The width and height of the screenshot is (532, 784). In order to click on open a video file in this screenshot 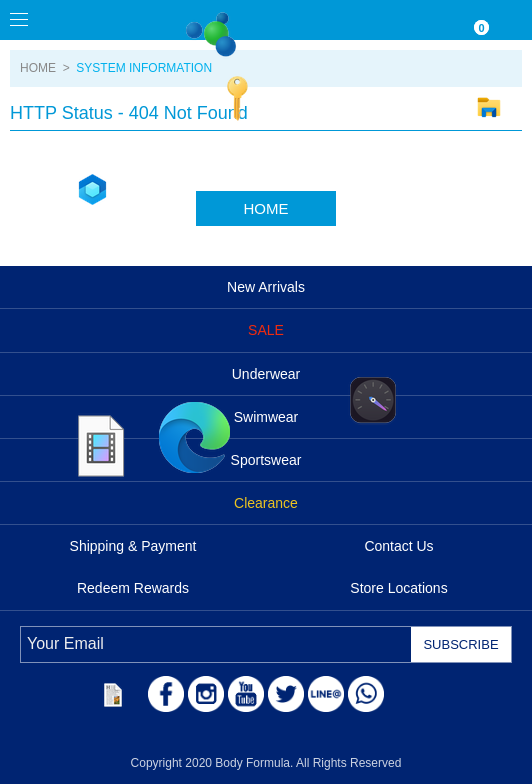, I will do `click(101, 446)`.